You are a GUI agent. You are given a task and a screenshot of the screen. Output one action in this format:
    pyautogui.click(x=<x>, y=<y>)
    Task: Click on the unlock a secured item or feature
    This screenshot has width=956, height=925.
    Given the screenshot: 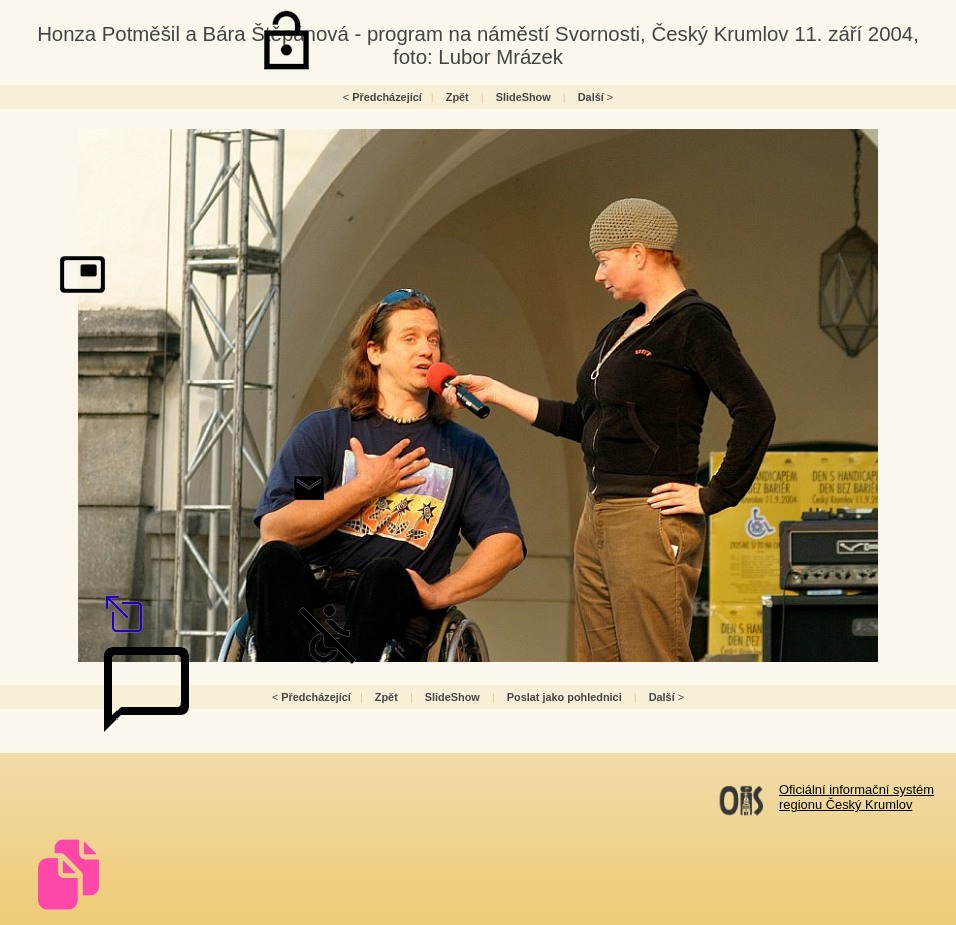 What is the action you would take?
    pyautogui.click(x=286, y=41)
    